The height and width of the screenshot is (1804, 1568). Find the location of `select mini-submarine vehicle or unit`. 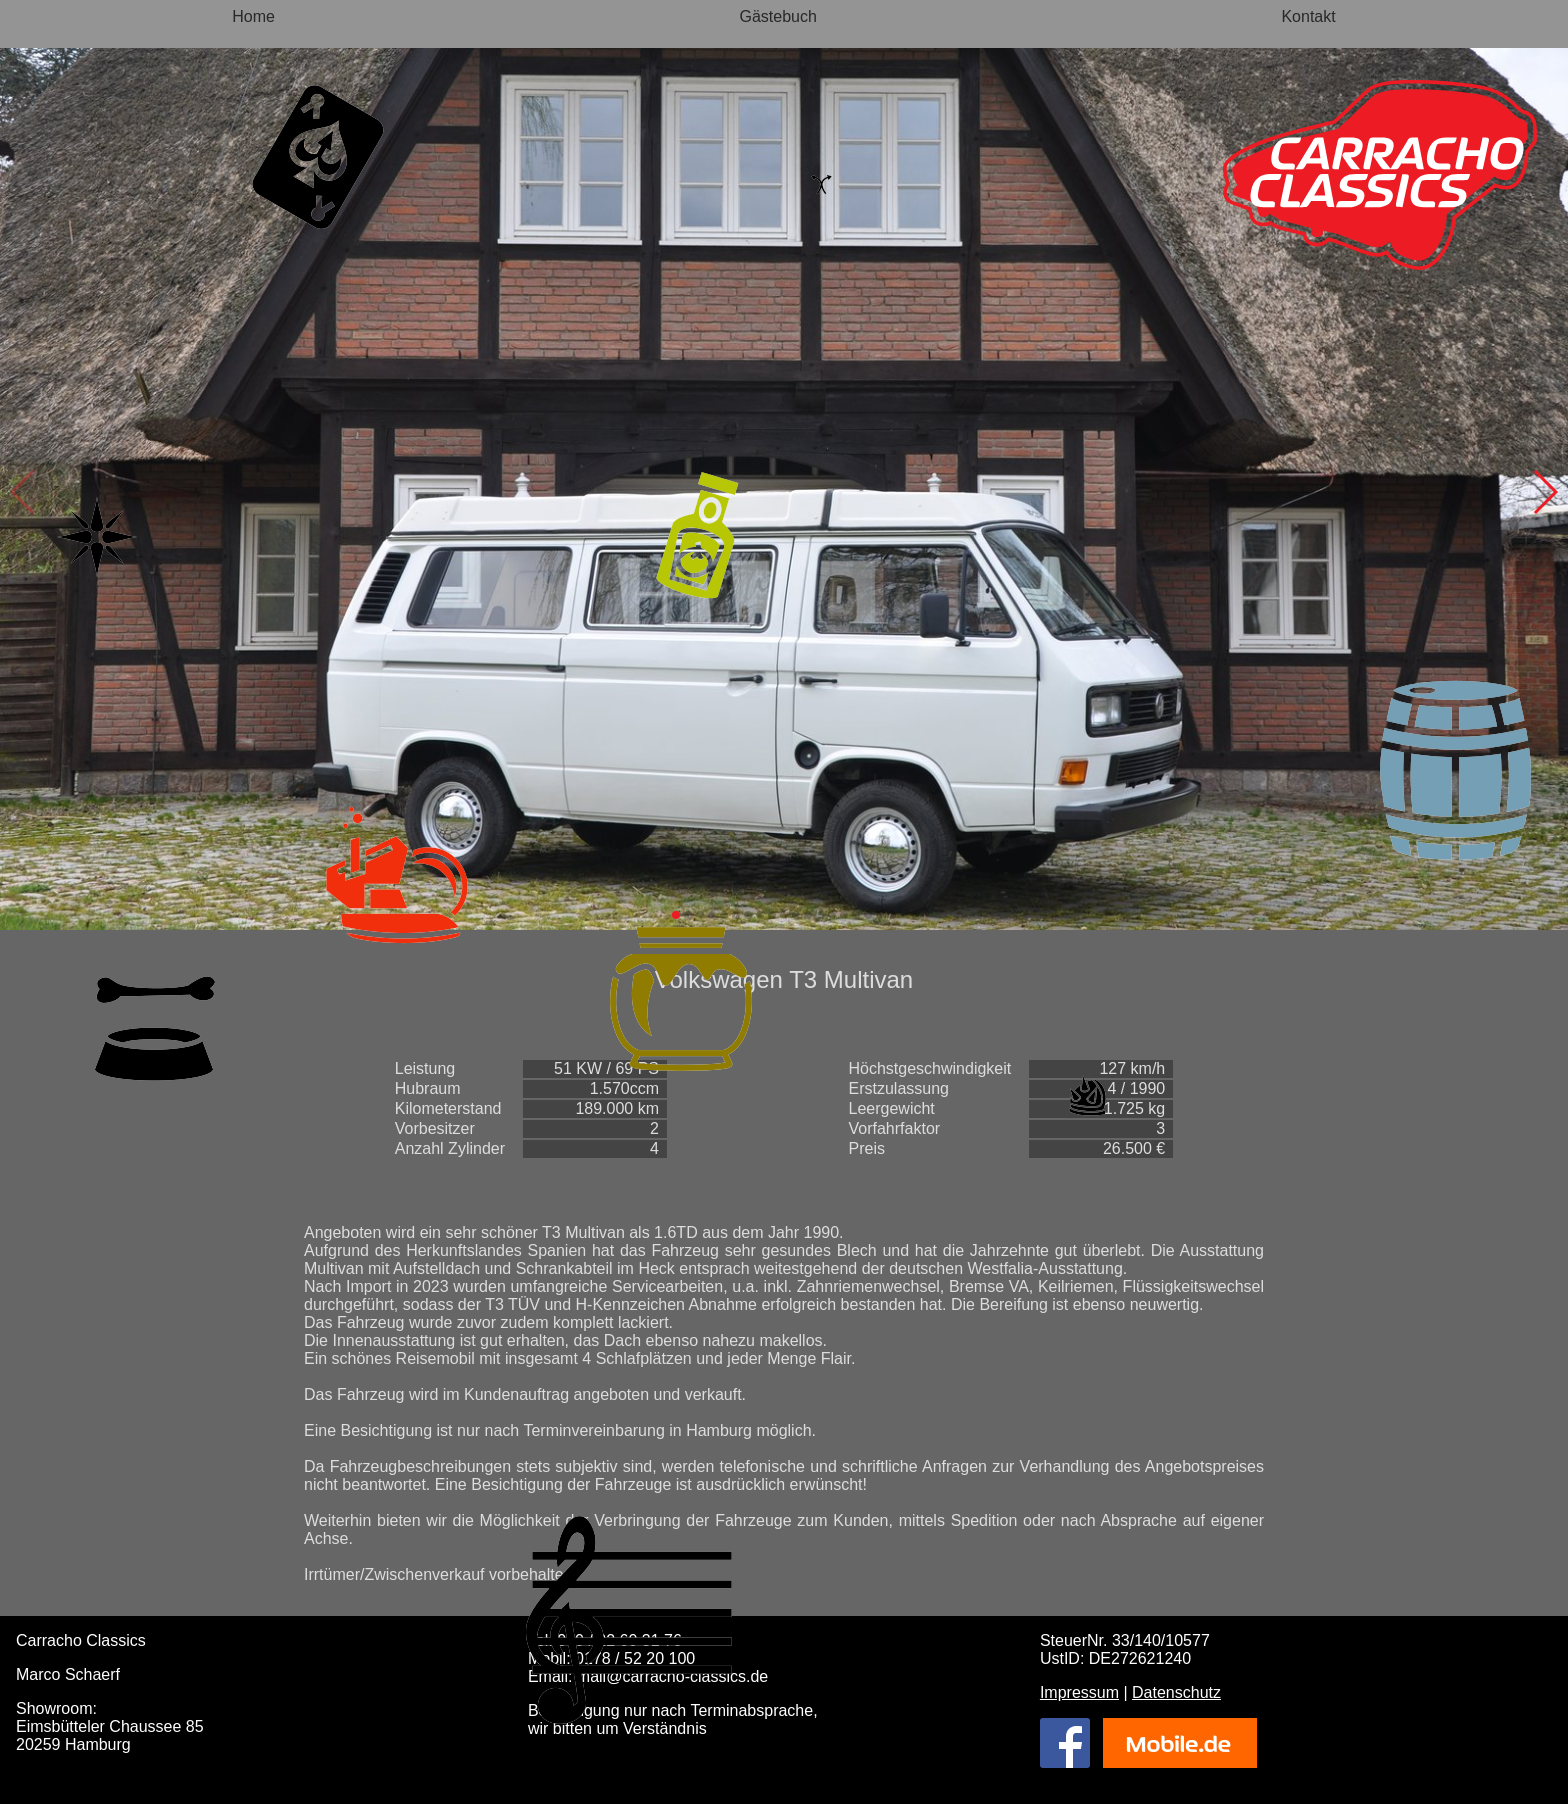

select mini-submarine vehicle or unit is located at coordinates (397, 875).